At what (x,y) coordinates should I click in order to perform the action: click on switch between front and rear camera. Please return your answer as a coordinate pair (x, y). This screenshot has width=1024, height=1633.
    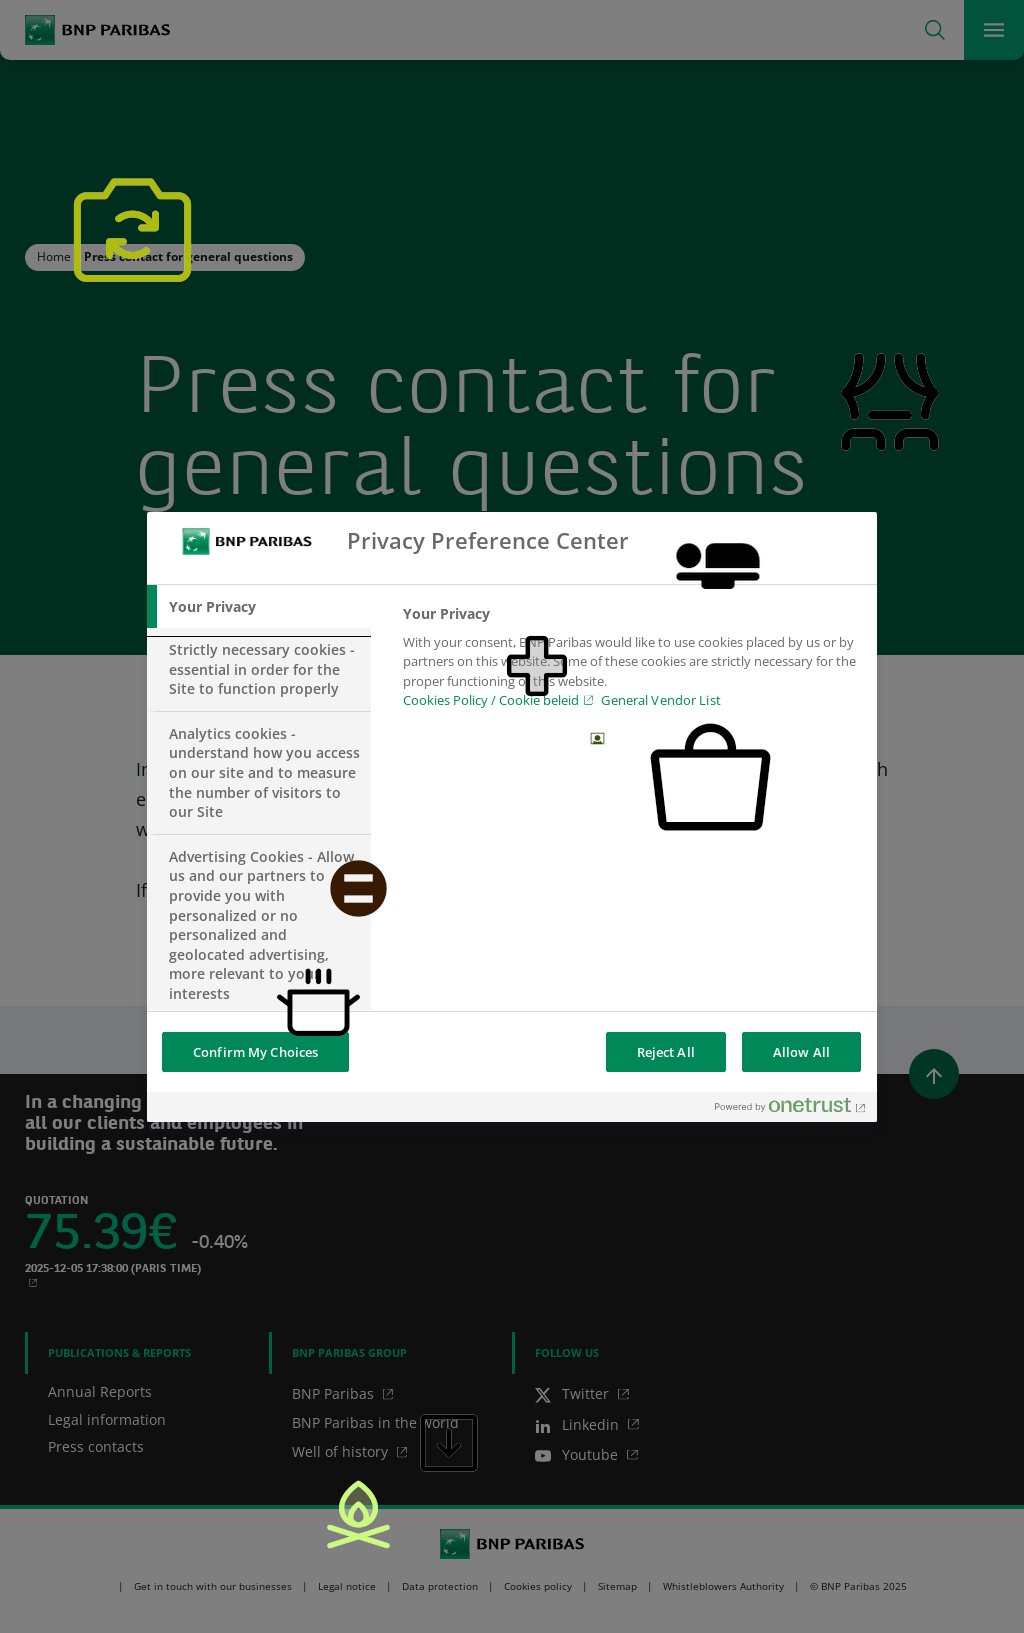
    Looking at the image, I should click on (132, 232).